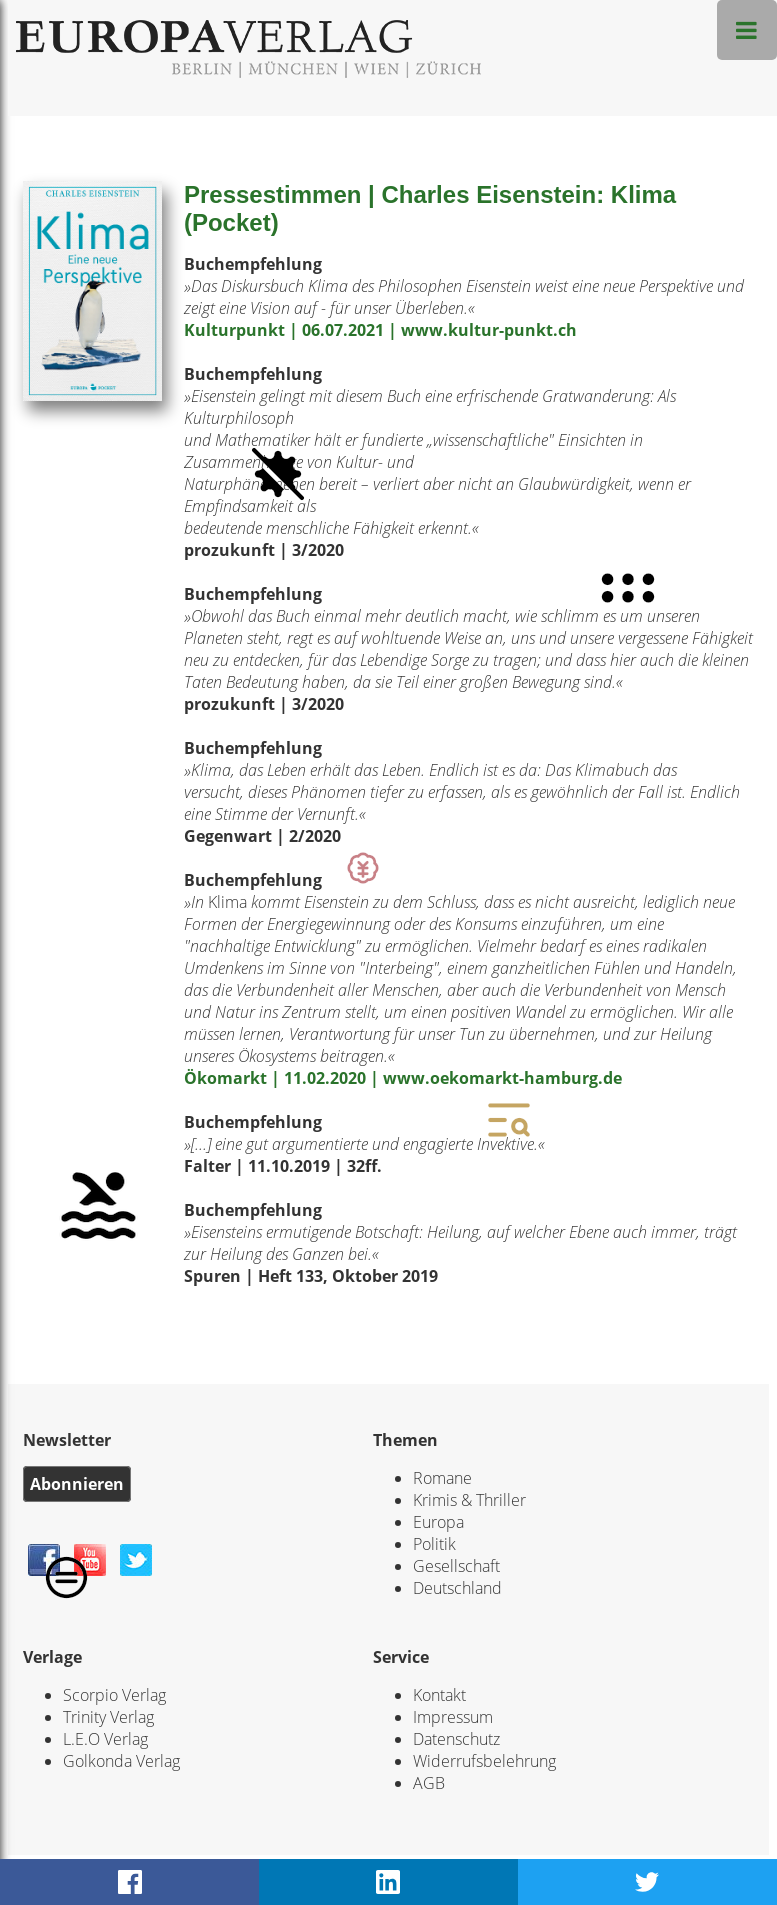  Describe the element at coordinates (363, 868) in the screenshot. I see `indicates japanese yen currency or pricing` at that location.